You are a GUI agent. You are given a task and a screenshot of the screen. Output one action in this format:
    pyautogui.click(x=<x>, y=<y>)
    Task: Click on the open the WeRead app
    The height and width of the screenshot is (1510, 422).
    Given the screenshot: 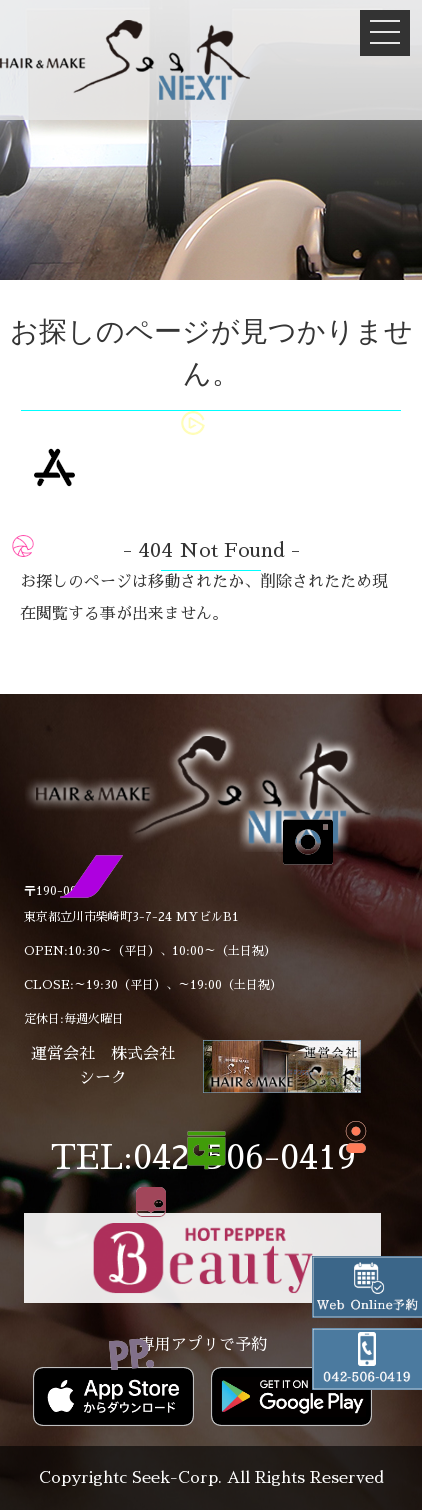 What is the action you would take?
    pyautogui.click(x=151, y=1202)
    